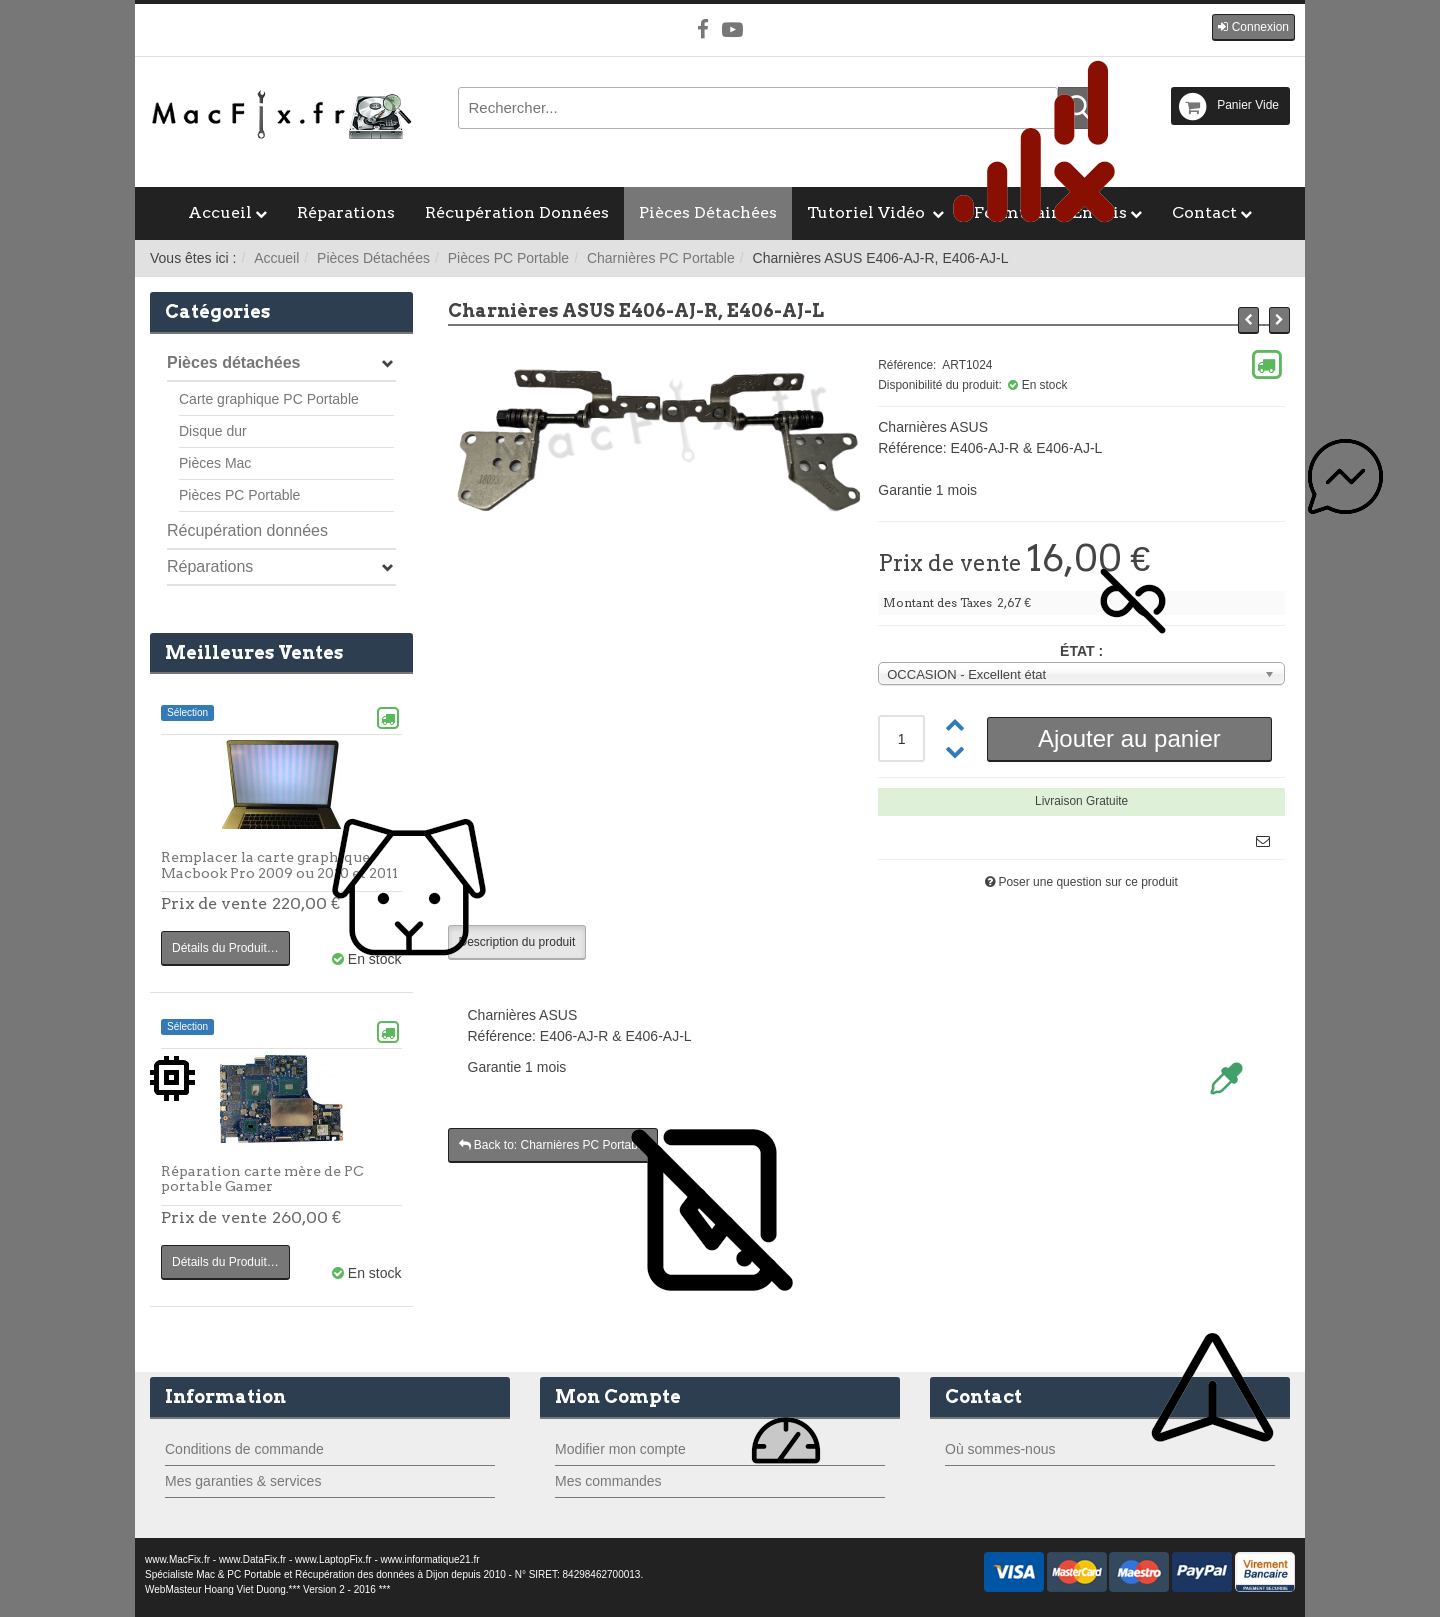 The width and height of the screenshot is (1440, 1617). What do you see at coordinates (1212, 1389) in the screenshot?
I see `send a message or email` at bounding box center [1212, 1389].